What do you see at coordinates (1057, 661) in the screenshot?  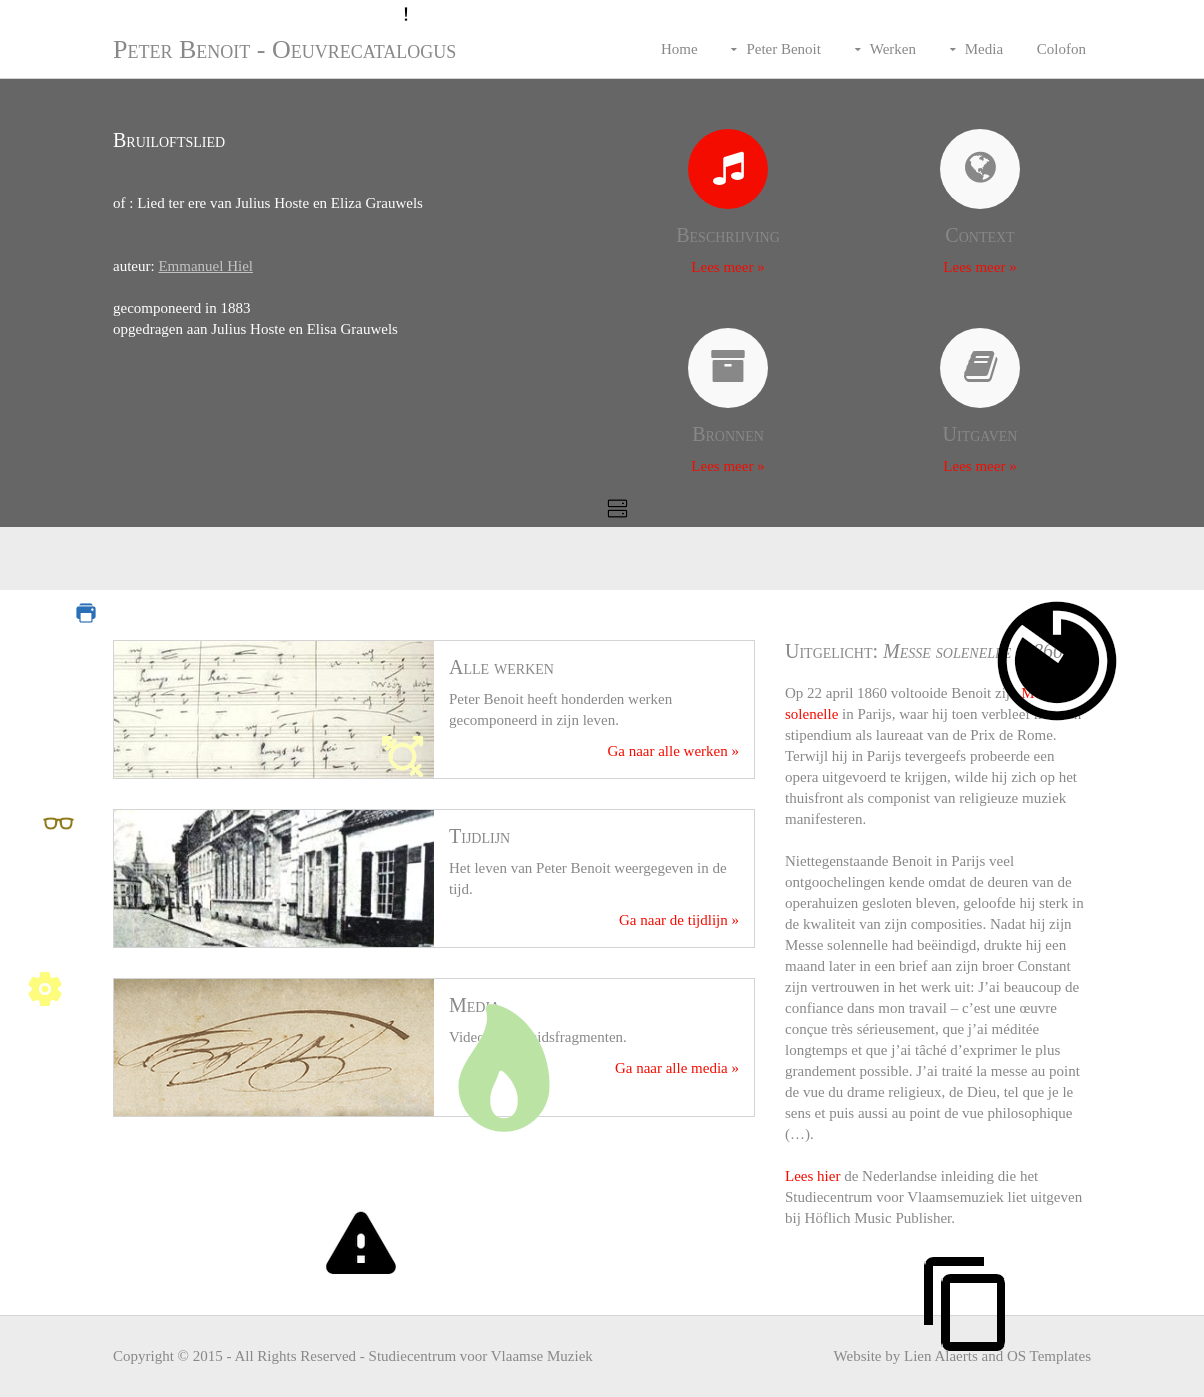 I see `set or view a countdown timer` at bounding box center [1057, 661].